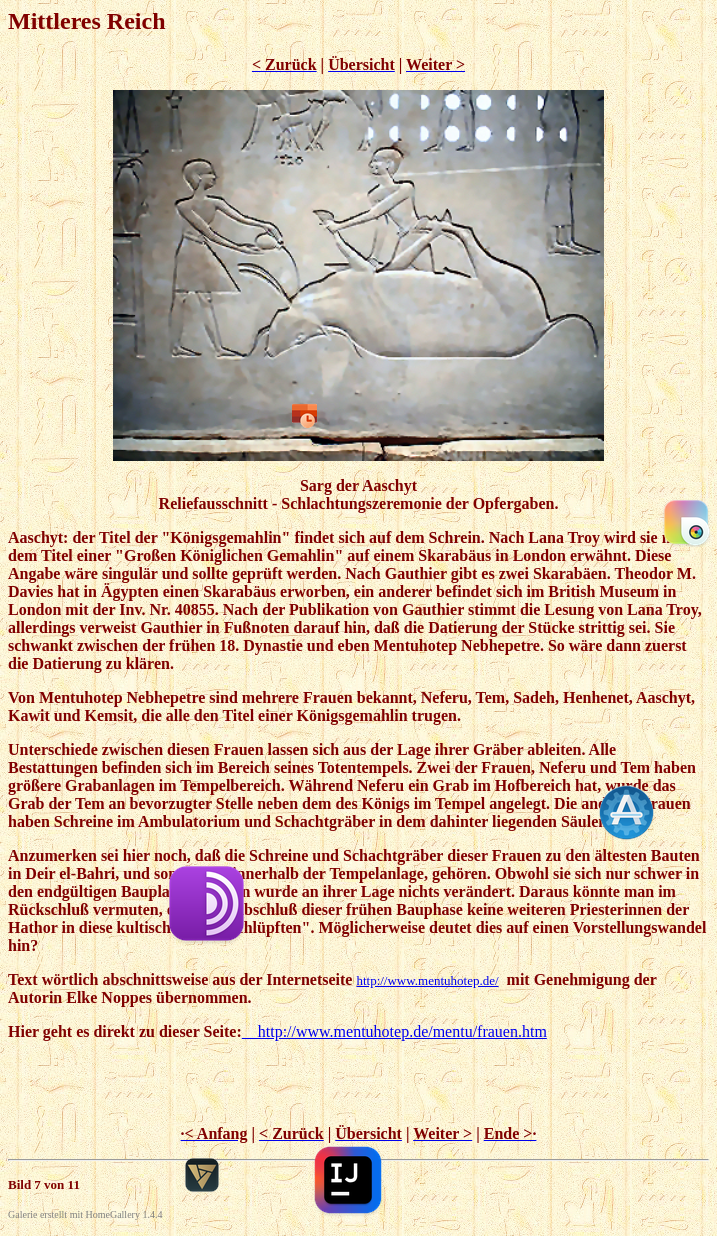  Describe the element at coordinates (202, 1175) in the screenshot. I see `open the Artifact app` at that location.